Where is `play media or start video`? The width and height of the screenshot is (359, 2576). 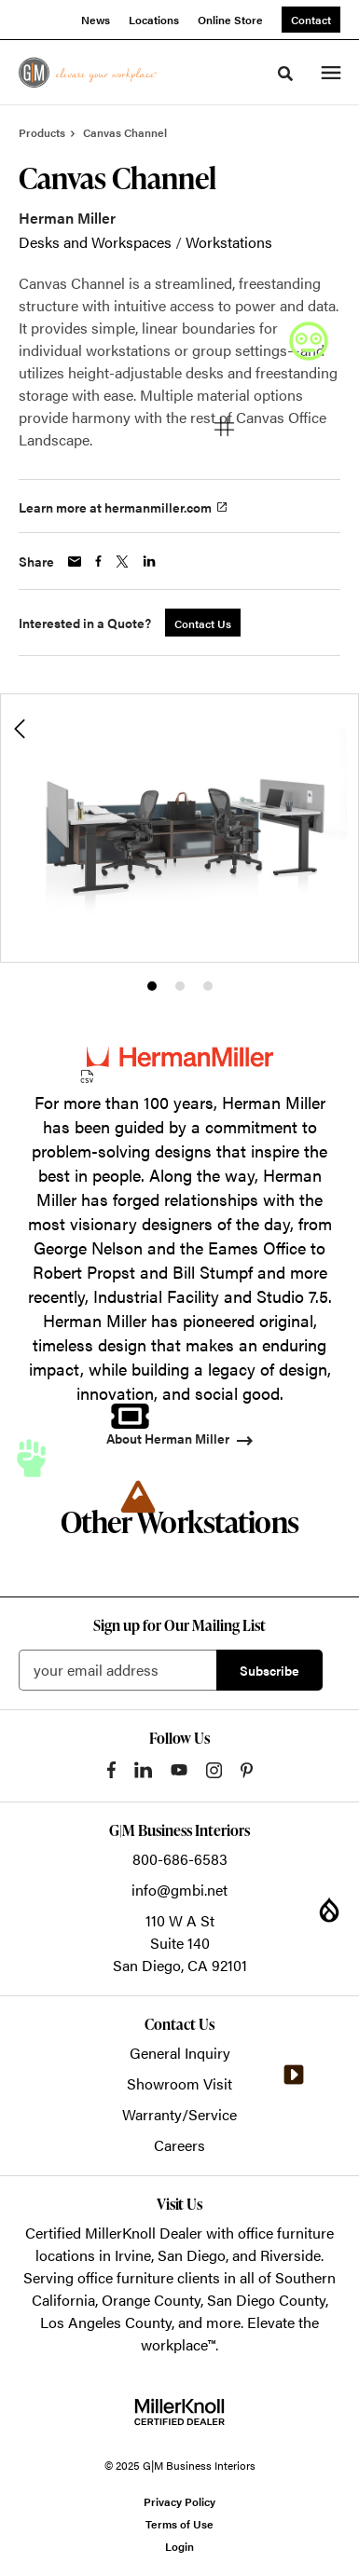 play media or start video is located at coordinates (294, 2075).